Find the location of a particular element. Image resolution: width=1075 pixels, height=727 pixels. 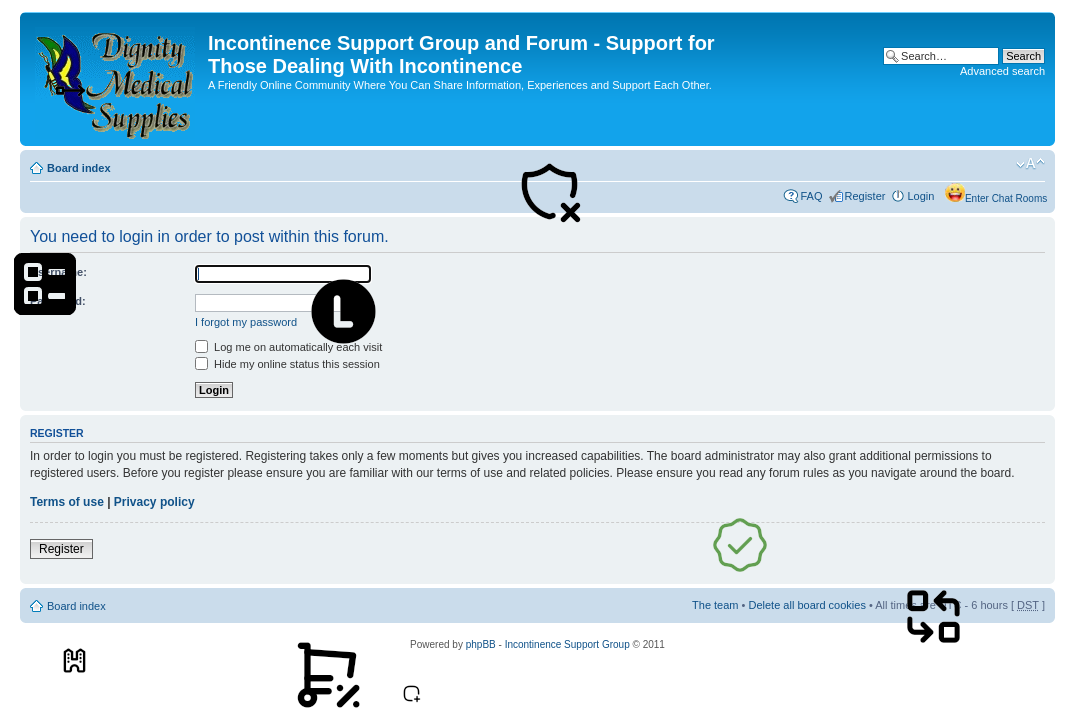

view discounted items in your cart is located at coordinates (327, 675).